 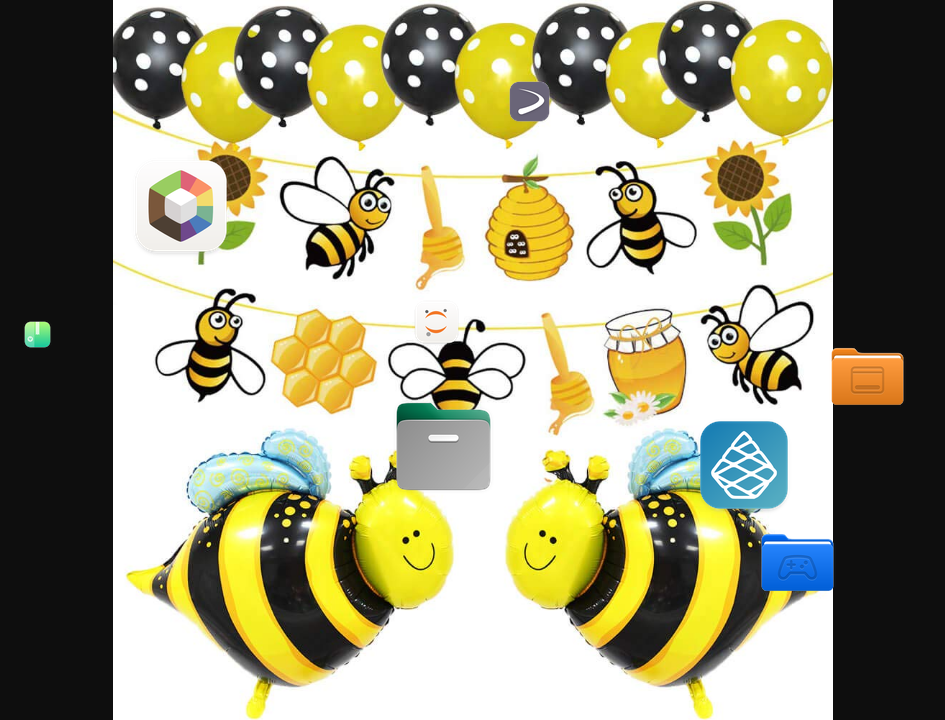 What do you see at coordinates (867, 376) in the screenshot?
I see `open desktop folder` at bounding box center [867, 376].